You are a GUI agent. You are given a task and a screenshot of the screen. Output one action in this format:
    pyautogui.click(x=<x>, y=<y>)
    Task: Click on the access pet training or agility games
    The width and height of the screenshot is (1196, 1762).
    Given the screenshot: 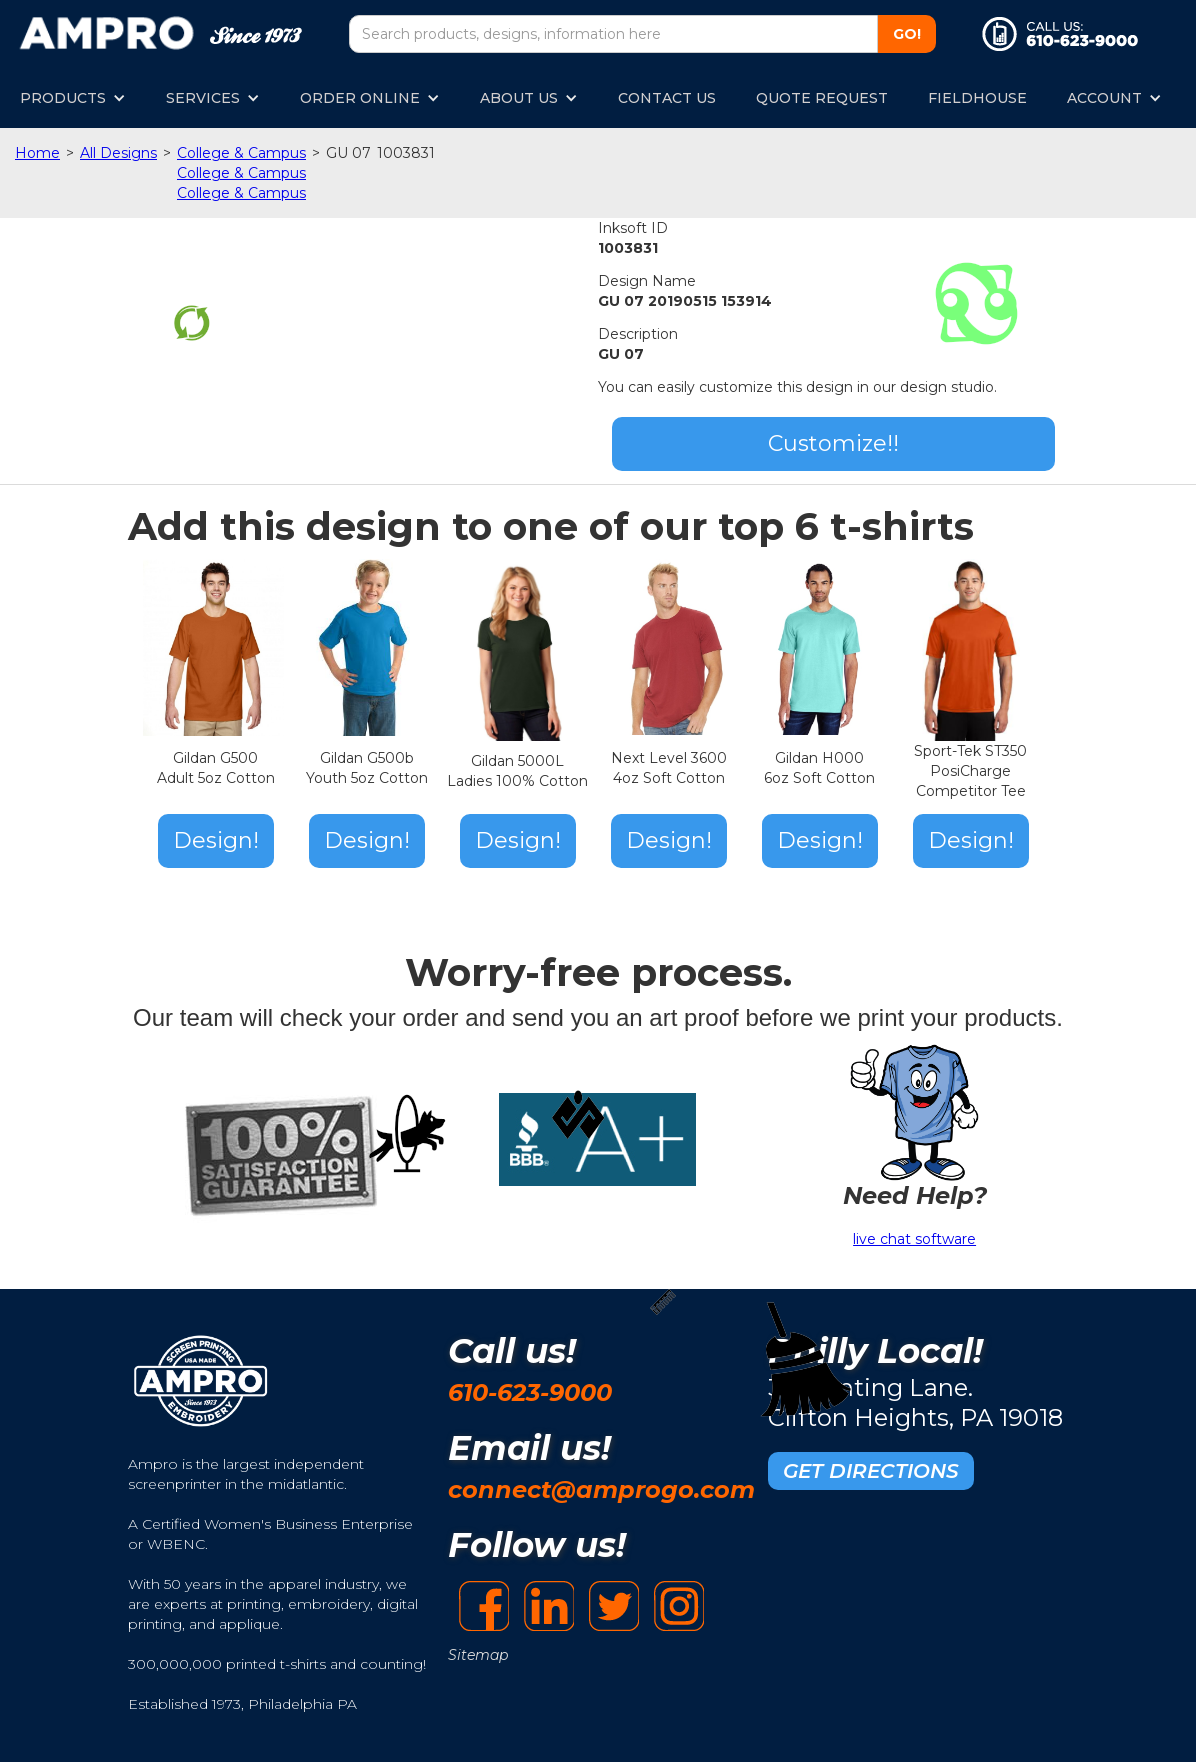 What is the action you would take?
    pyautogui.click(x=407, y=1133)
    